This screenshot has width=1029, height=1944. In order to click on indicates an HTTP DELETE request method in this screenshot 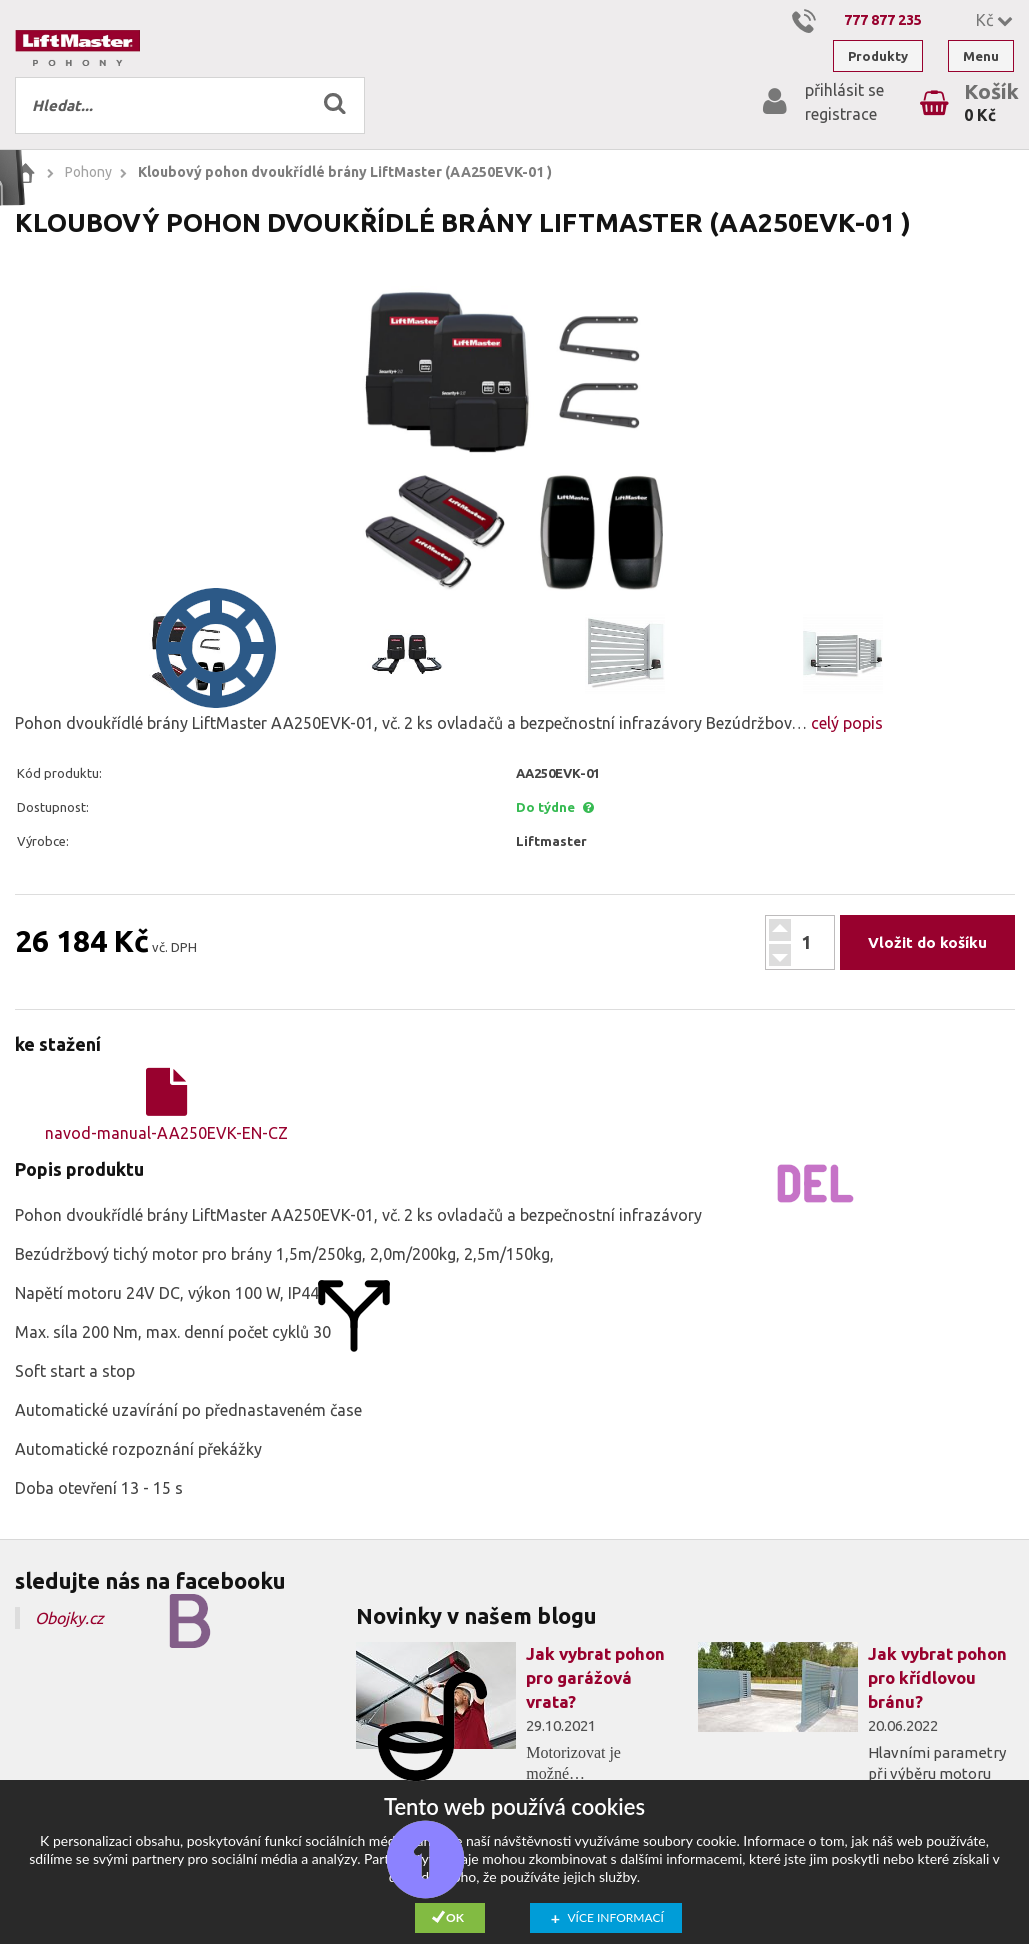, I will do `click(815, 1183)`.